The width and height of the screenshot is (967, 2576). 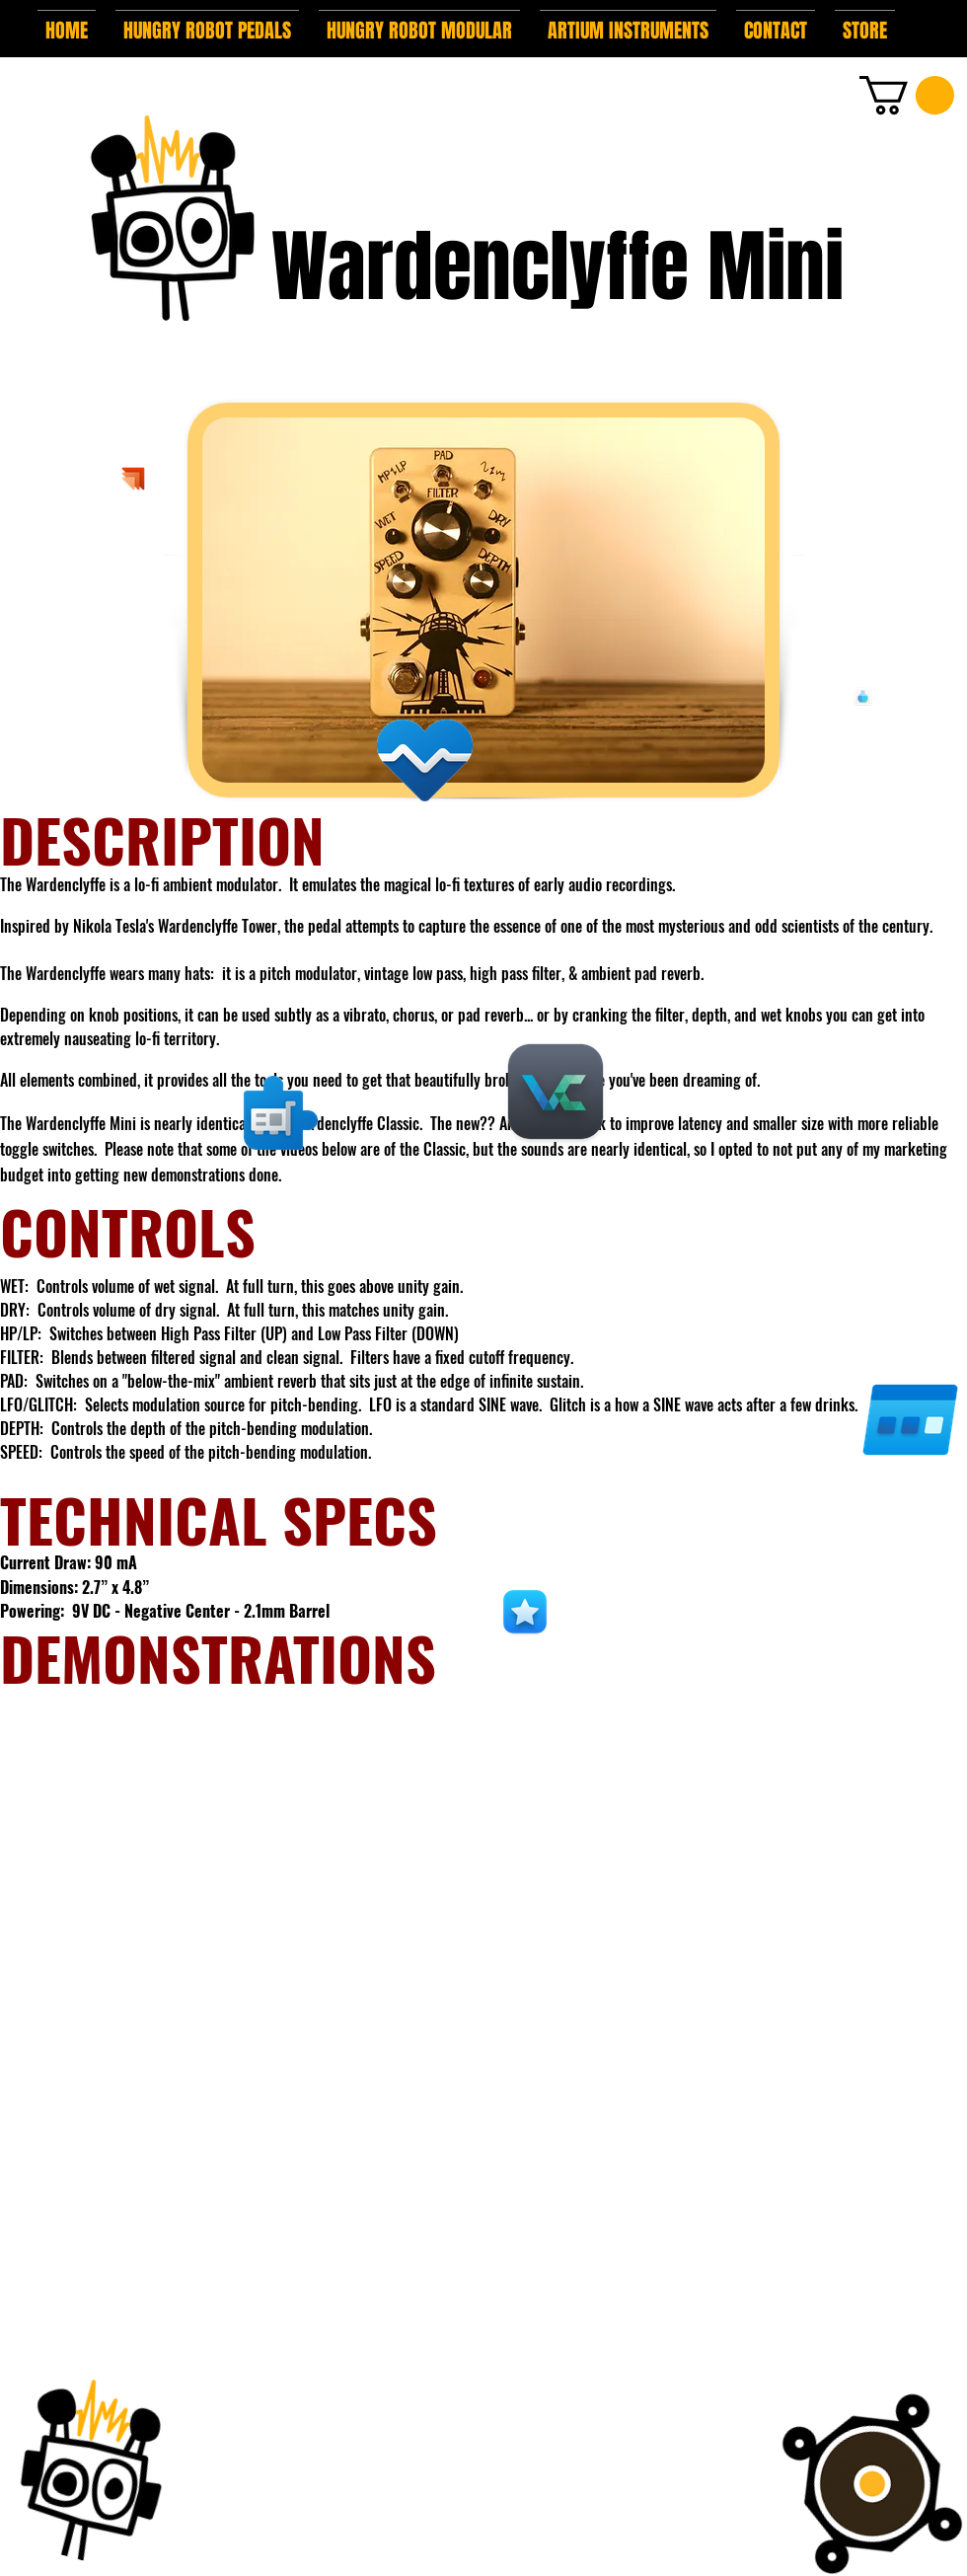 I want to click on open fluid app for creating site-specific browsers, so click(x=862, y=696).